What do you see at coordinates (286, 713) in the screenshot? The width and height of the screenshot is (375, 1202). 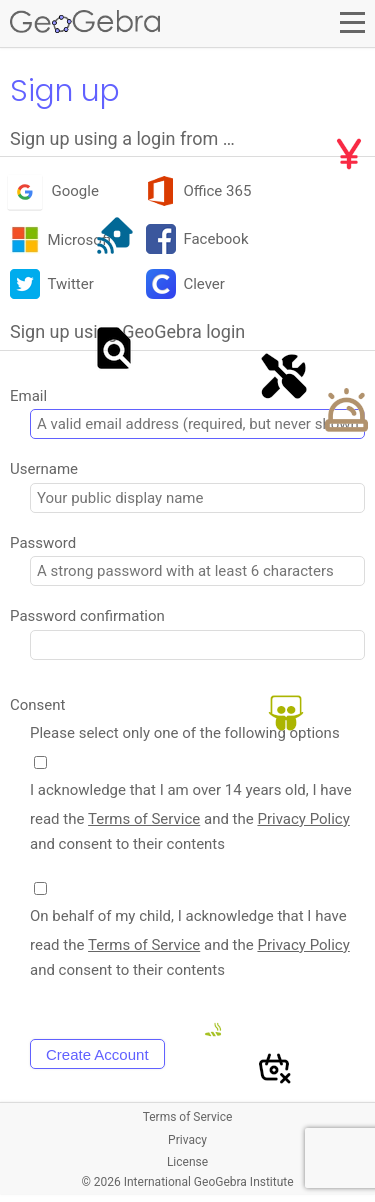 I see `open slideshare` at bounding box center [286, 713].